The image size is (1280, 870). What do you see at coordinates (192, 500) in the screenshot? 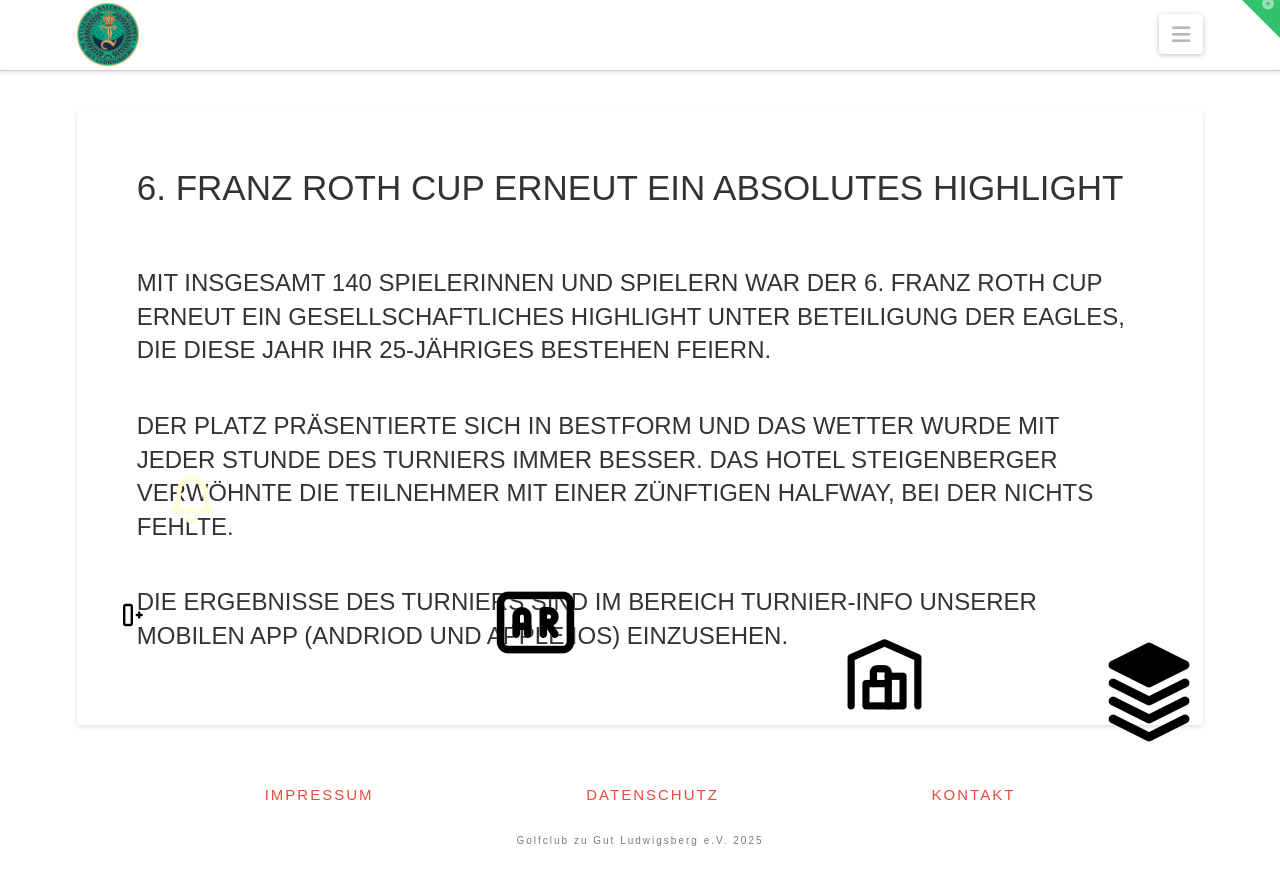
I see `view notifications` at bounding box center [192, 500].